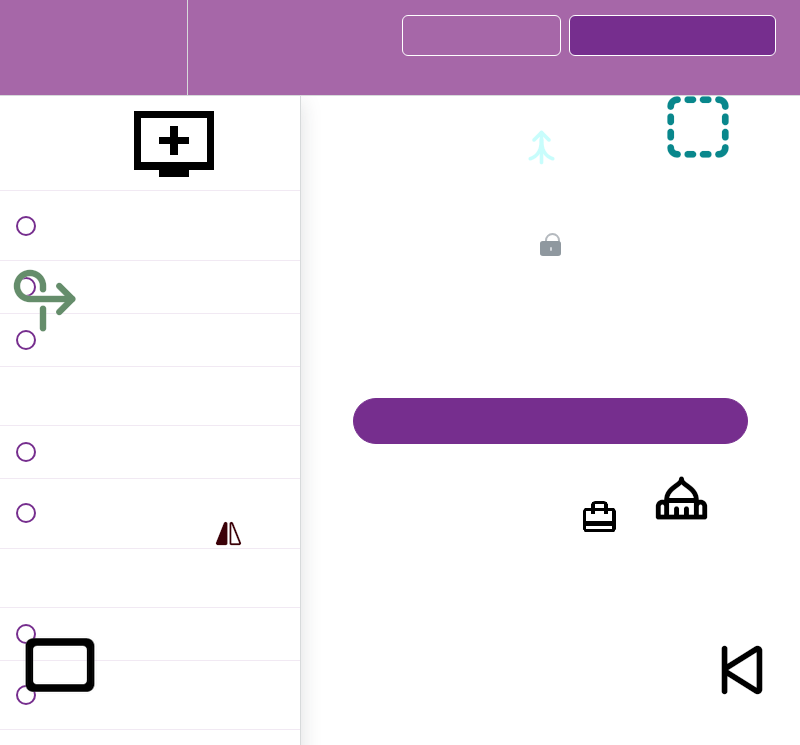 This screenshot has width=800, height=745. Describe the element at coordinates (541, 147) in the screenshot. I see `merge two branches or paths together` at that location.